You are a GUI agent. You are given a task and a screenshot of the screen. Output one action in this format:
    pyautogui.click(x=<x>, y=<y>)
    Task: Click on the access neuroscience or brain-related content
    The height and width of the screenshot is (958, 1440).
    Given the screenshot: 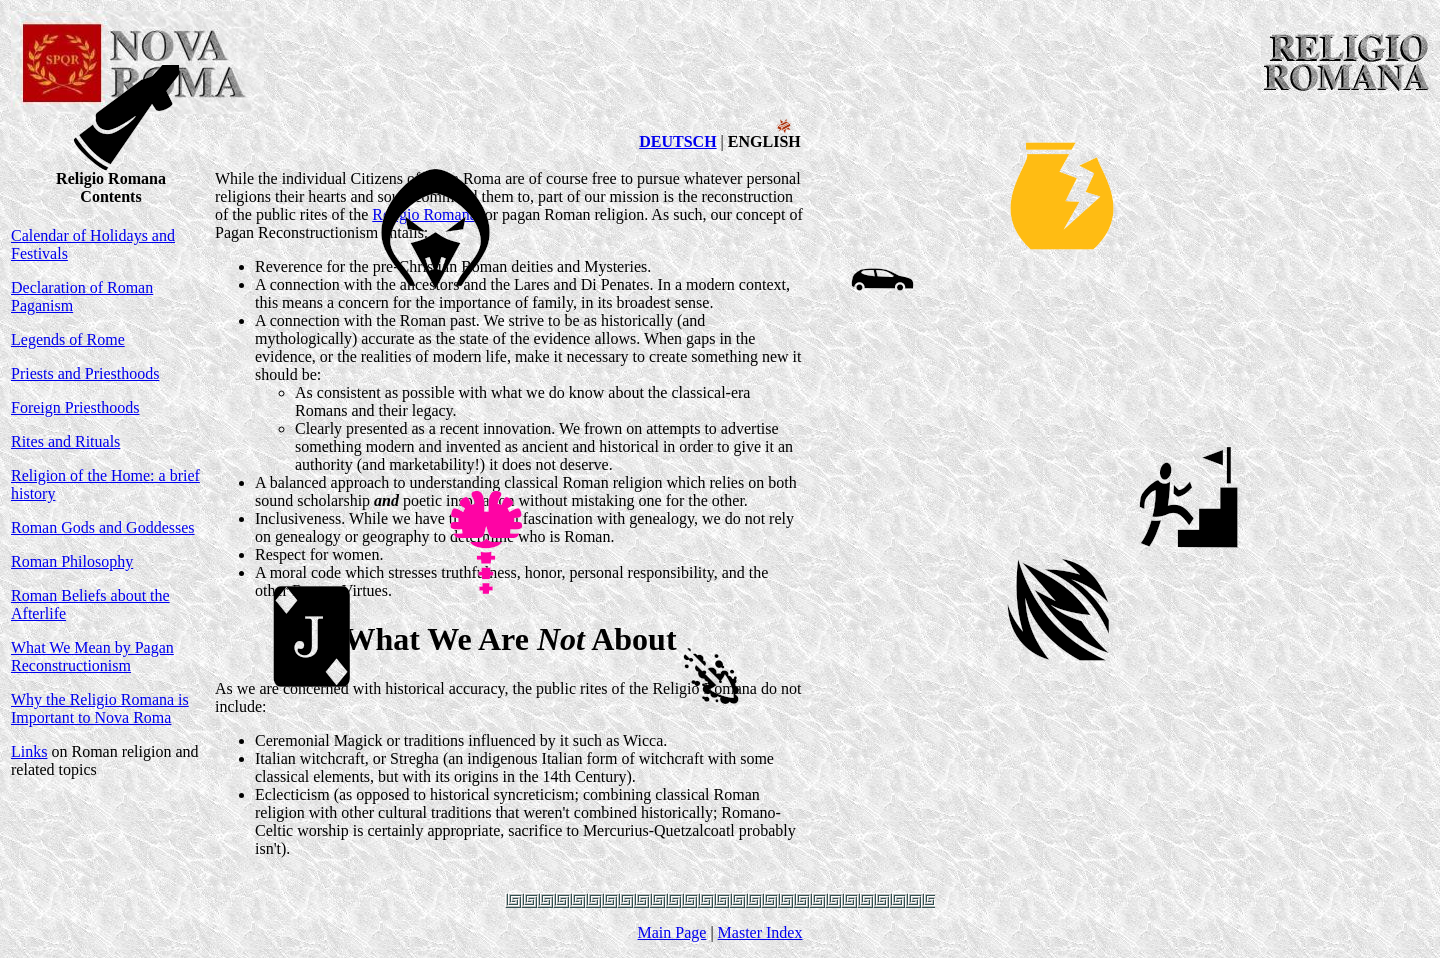 What is the action you would take?
    pyautogui.click(x=486, y=542)
    